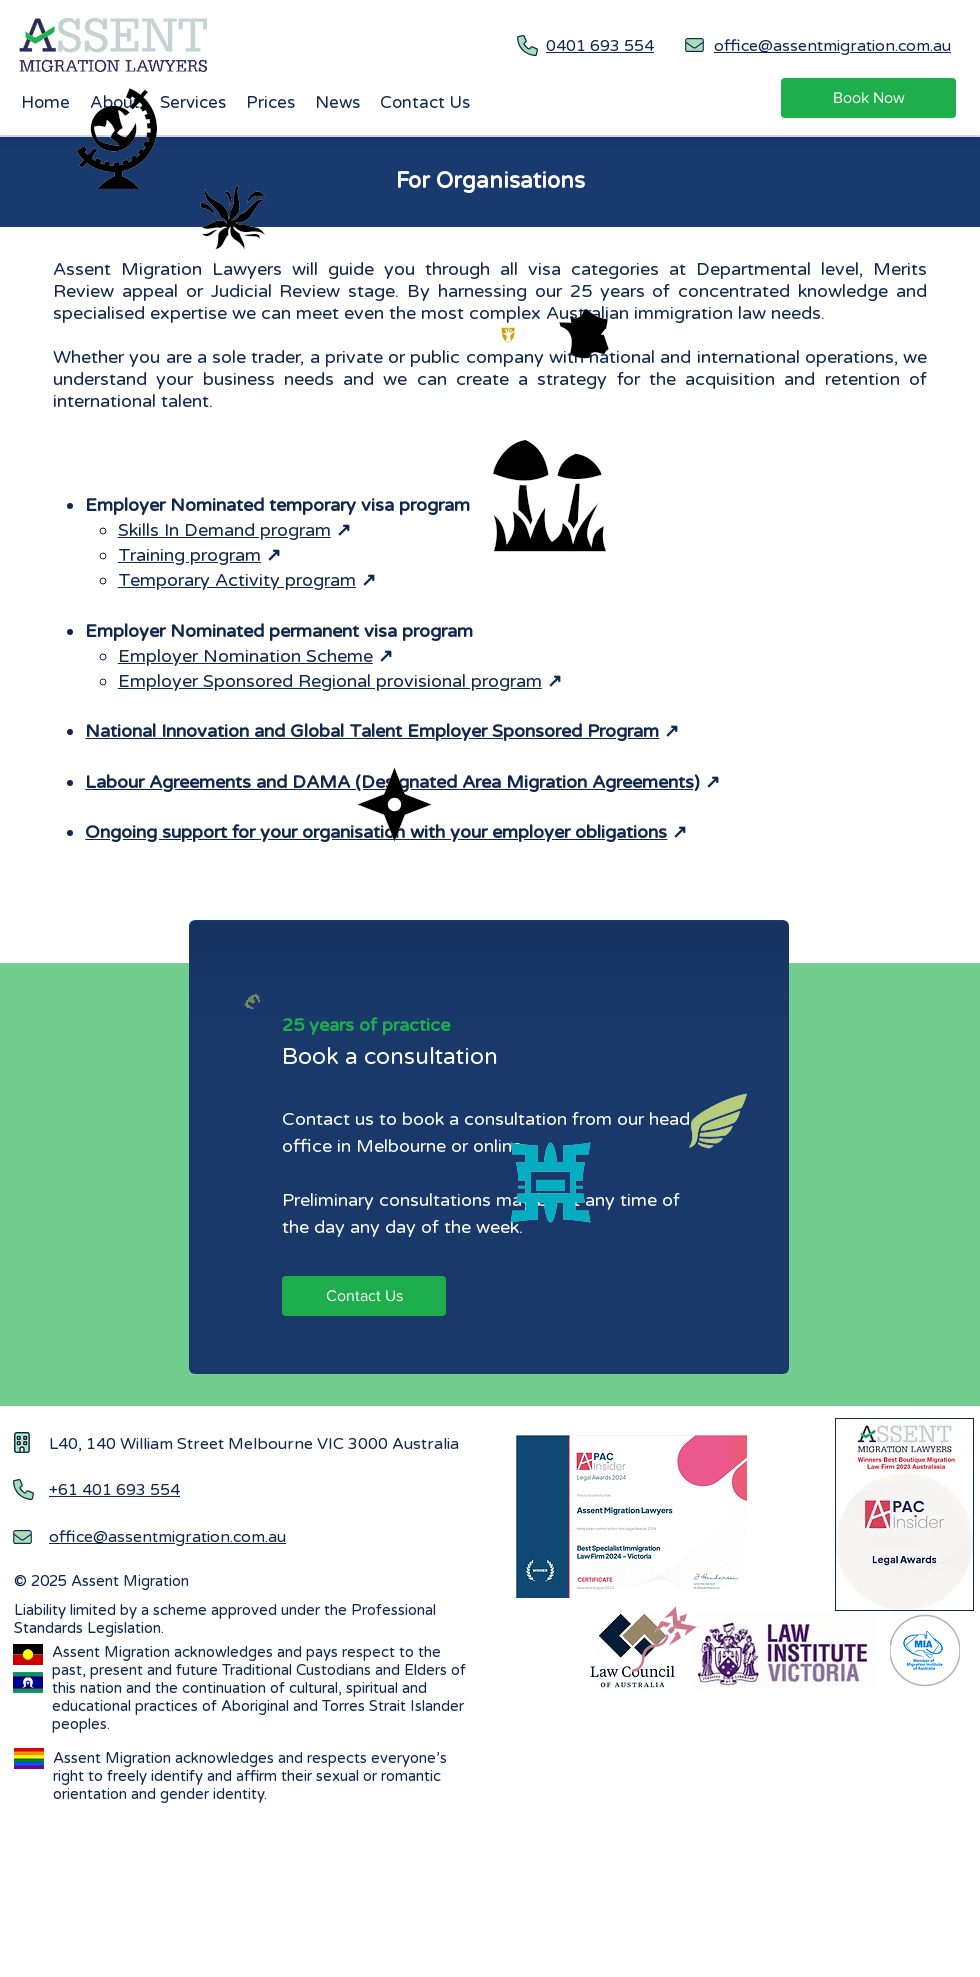 Image resolution: width=980 pixels, height=1977 pixels. What do you see at coordinates (548, 491) in the screenshot?
I see `forage for mushrooms in the wild` at bounding box center [548, 491].